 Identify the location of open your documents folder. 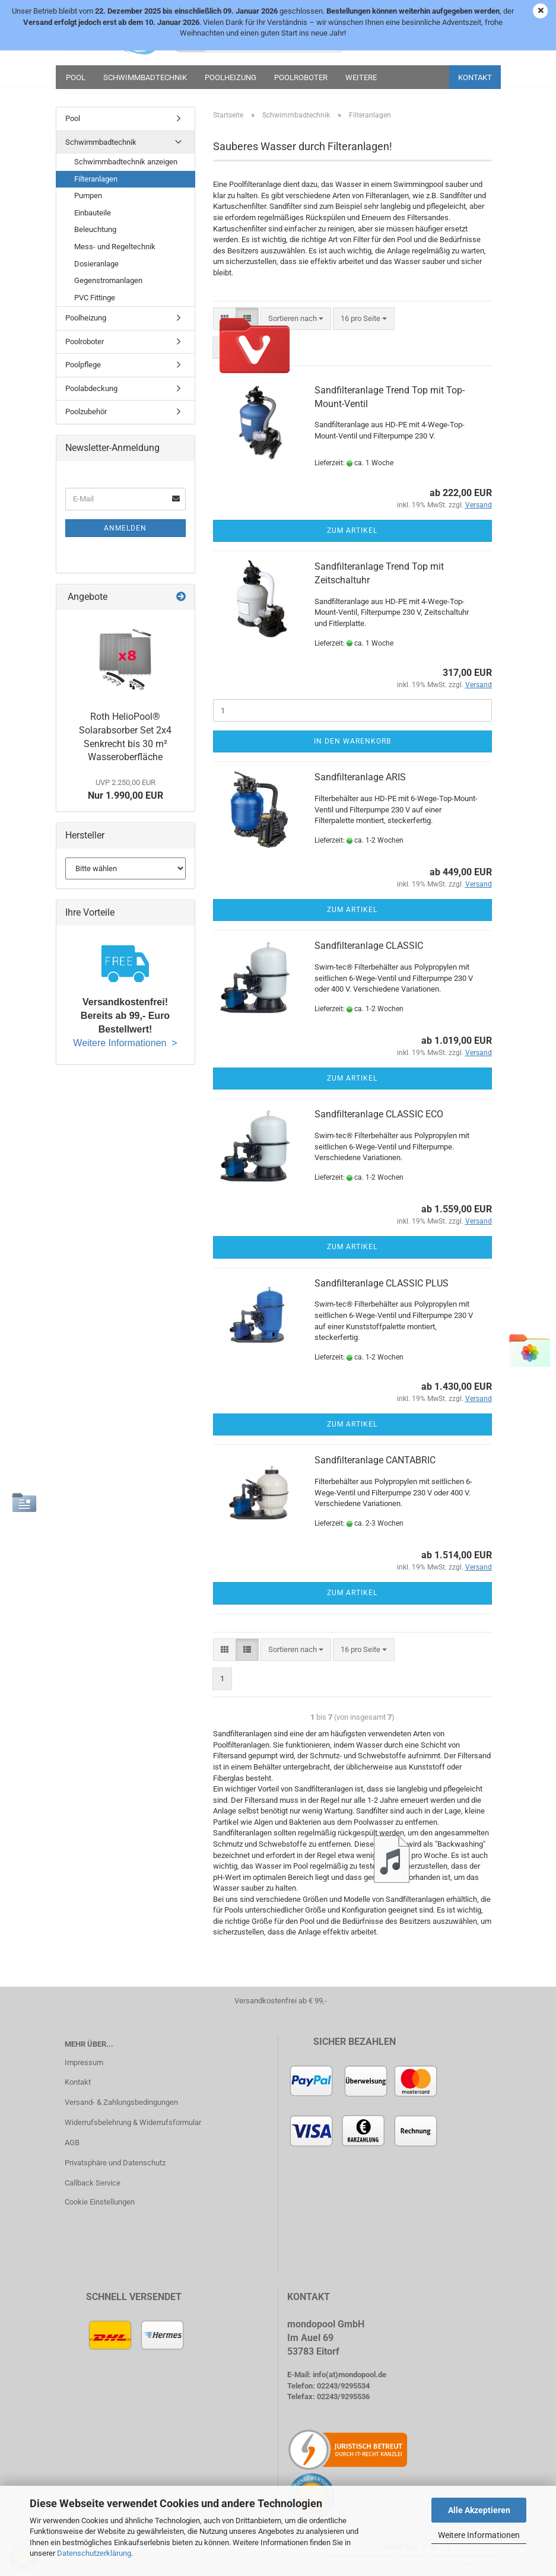
(24, 1503).